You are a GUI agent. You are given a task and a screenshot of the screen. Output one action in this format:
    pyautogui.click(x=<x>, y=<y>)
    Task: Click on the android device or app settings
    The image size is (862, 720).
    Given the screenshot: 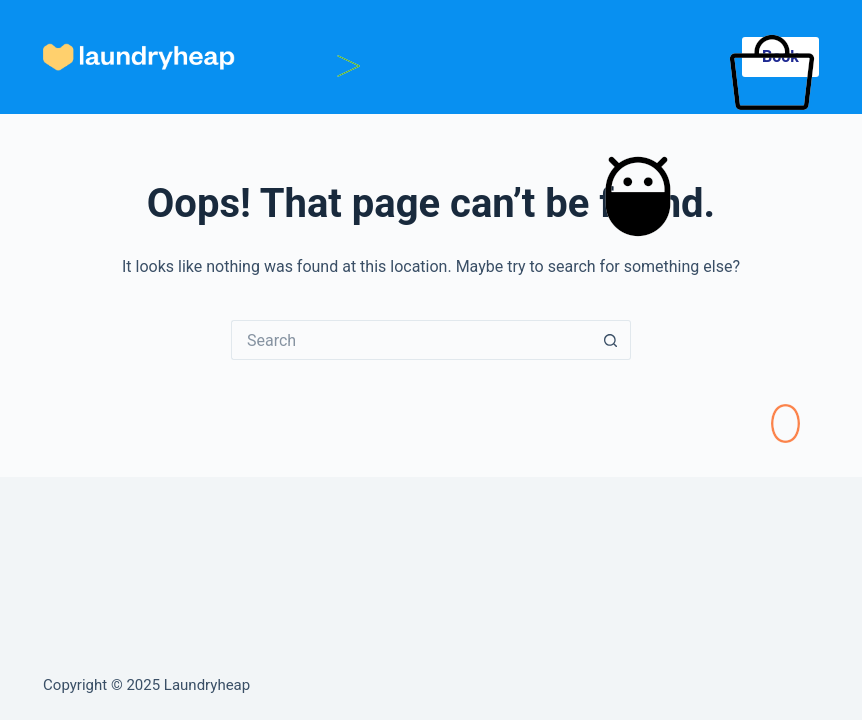 What is the action you would take?
    pyautogui.click(x=638, y=195)
    